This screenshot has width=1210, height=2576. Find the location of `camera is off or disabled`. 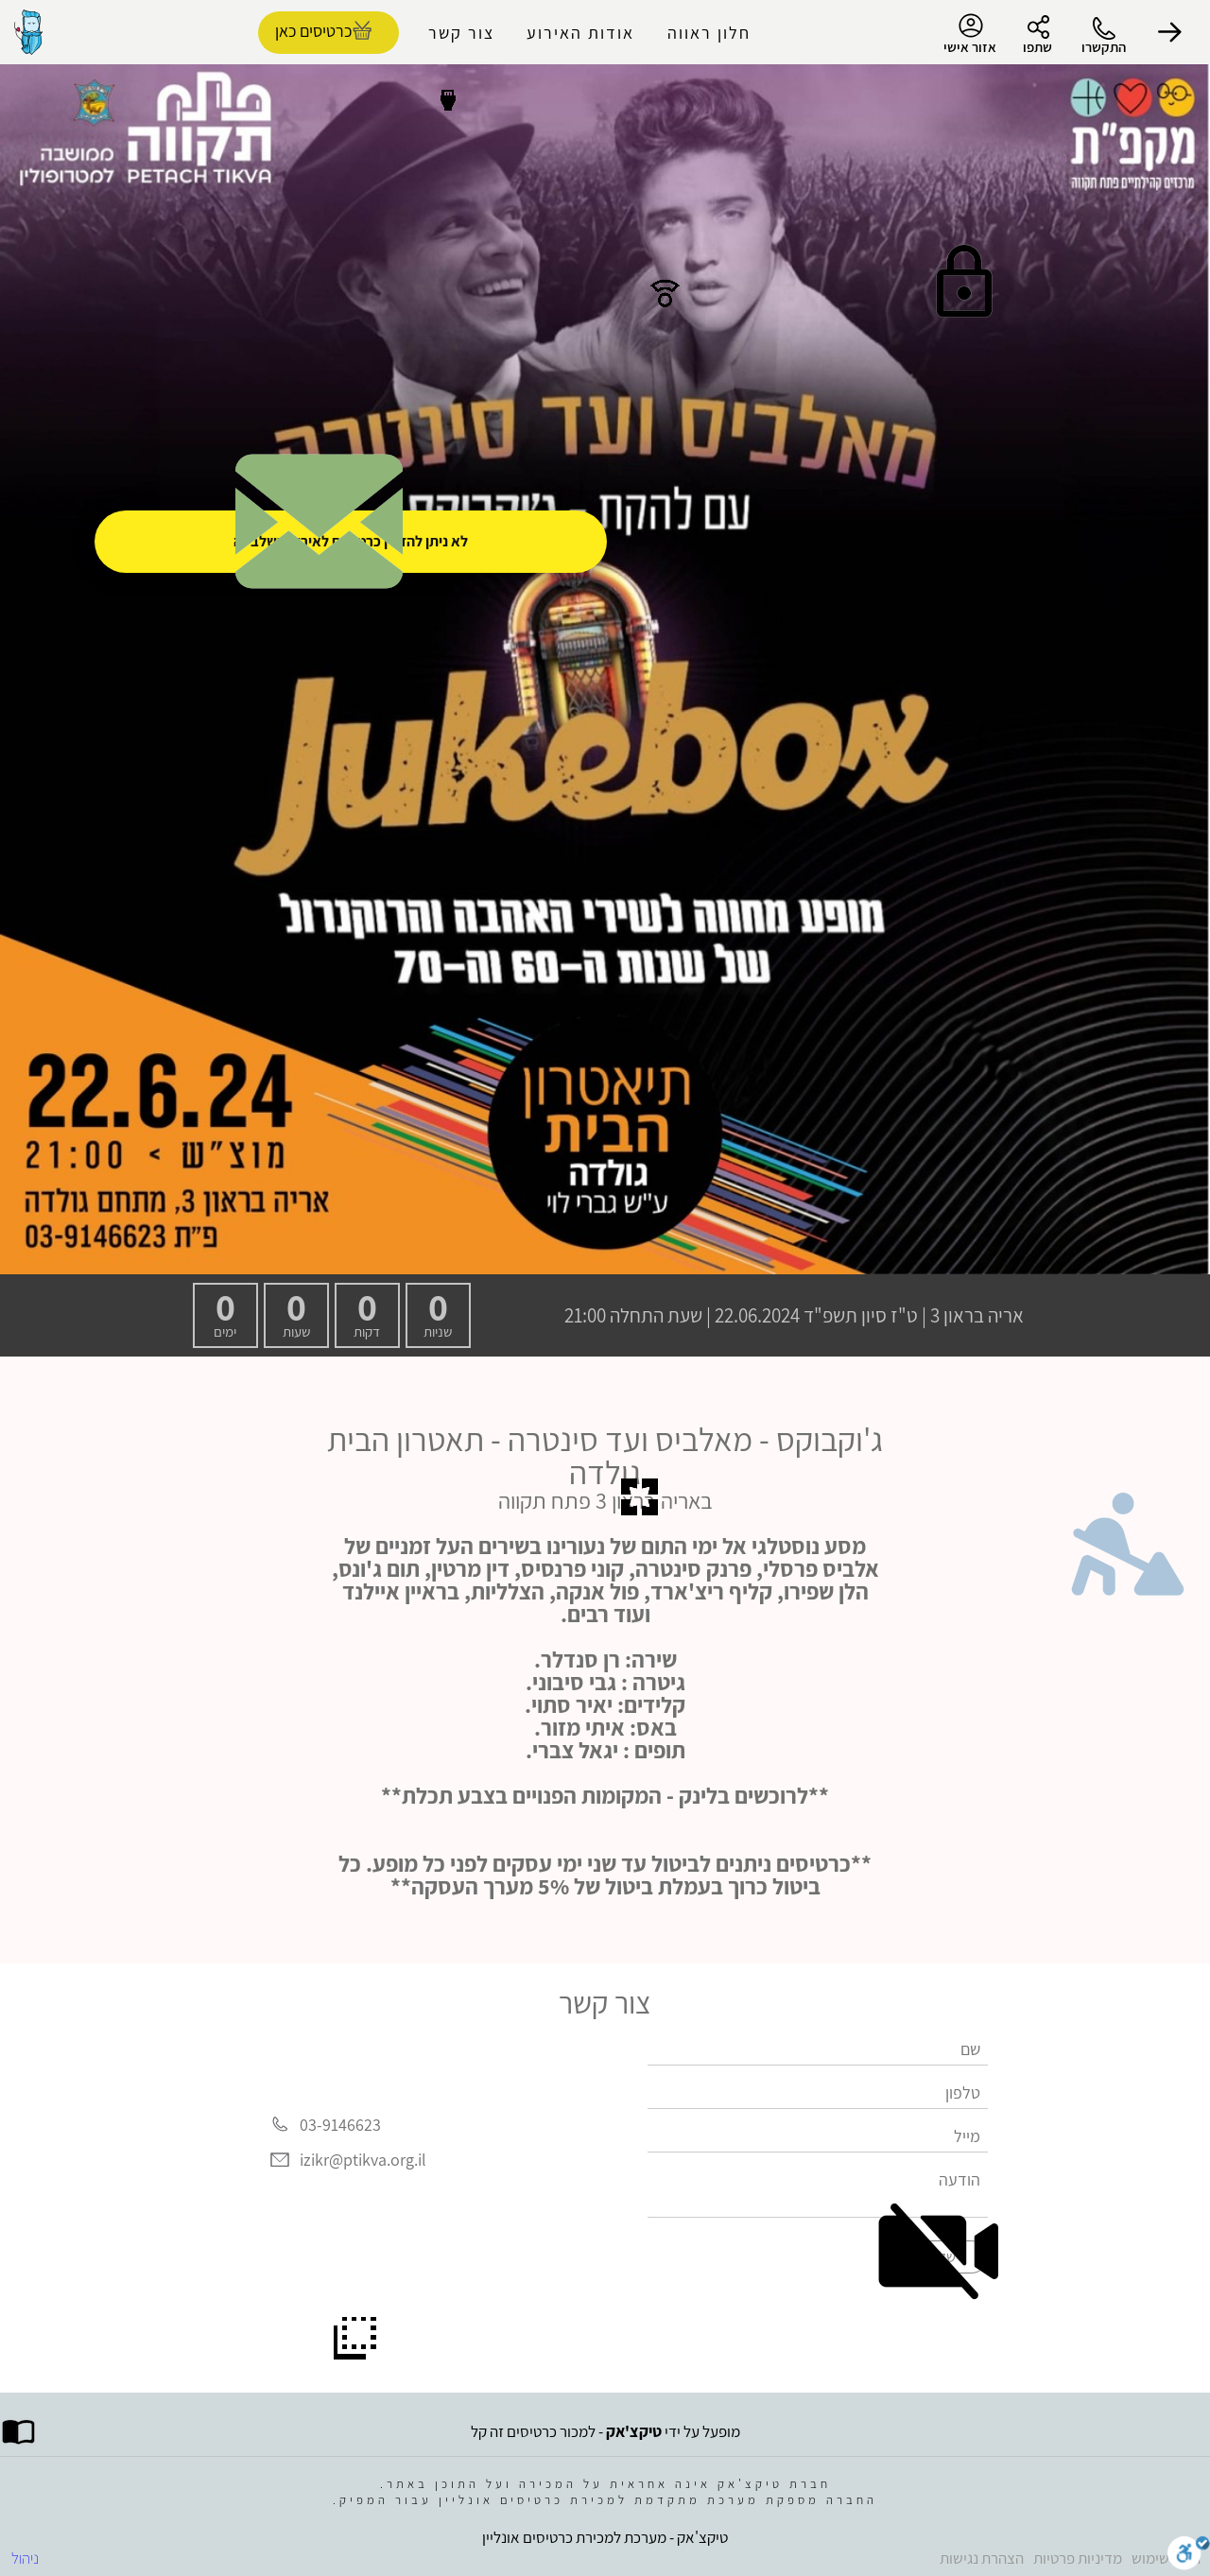

camera is off or disabled is located at coordinates (934, 2251).